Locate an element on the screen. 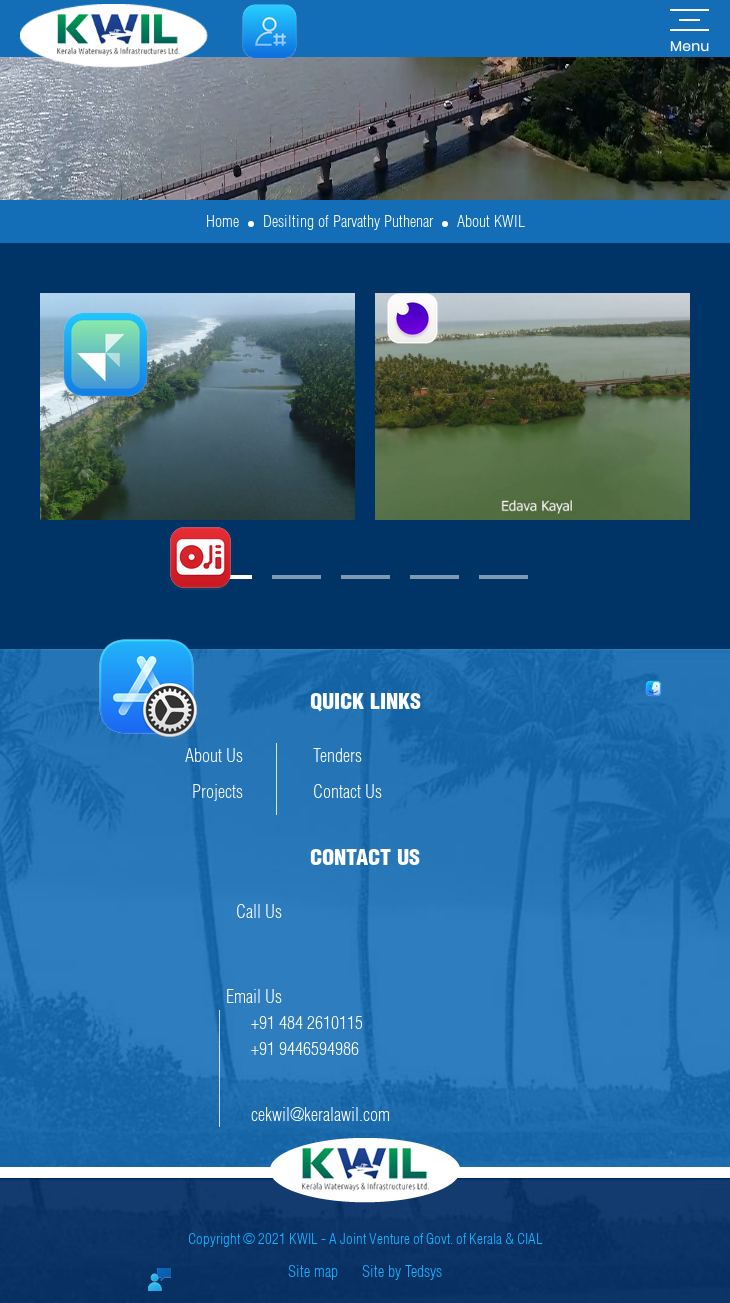  open software properties or developer settings is located at coordinates (146, 686).